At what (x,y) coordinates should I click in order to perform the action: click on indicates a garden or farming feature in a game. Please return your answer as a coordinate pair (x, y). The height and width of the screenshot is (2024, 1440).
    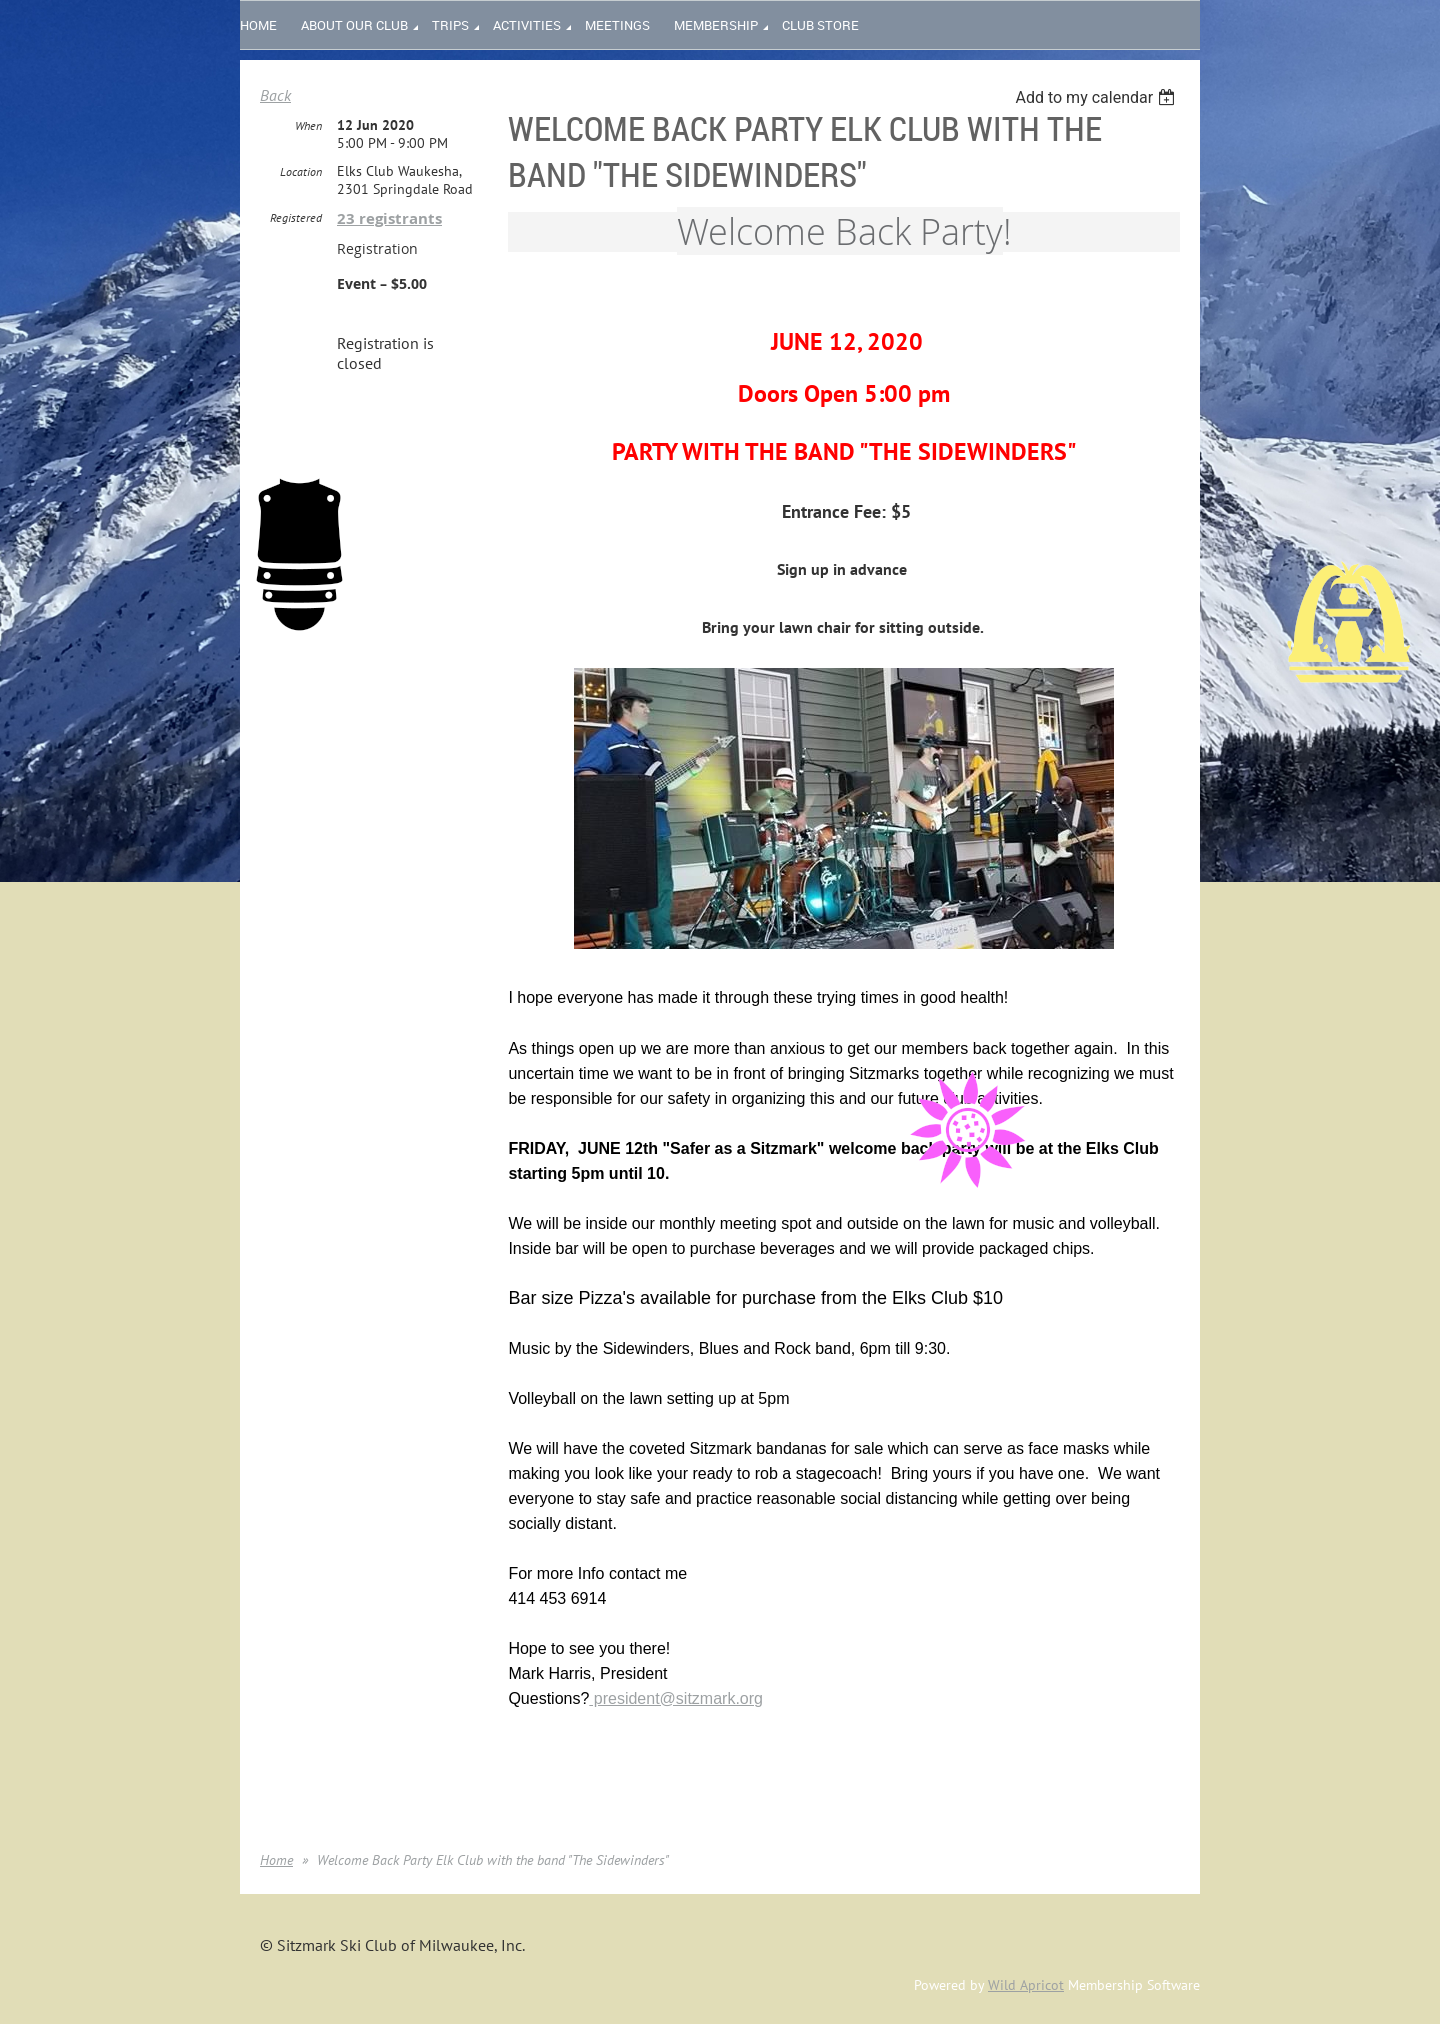
    Looking at the image, I should click on (968, 1130).